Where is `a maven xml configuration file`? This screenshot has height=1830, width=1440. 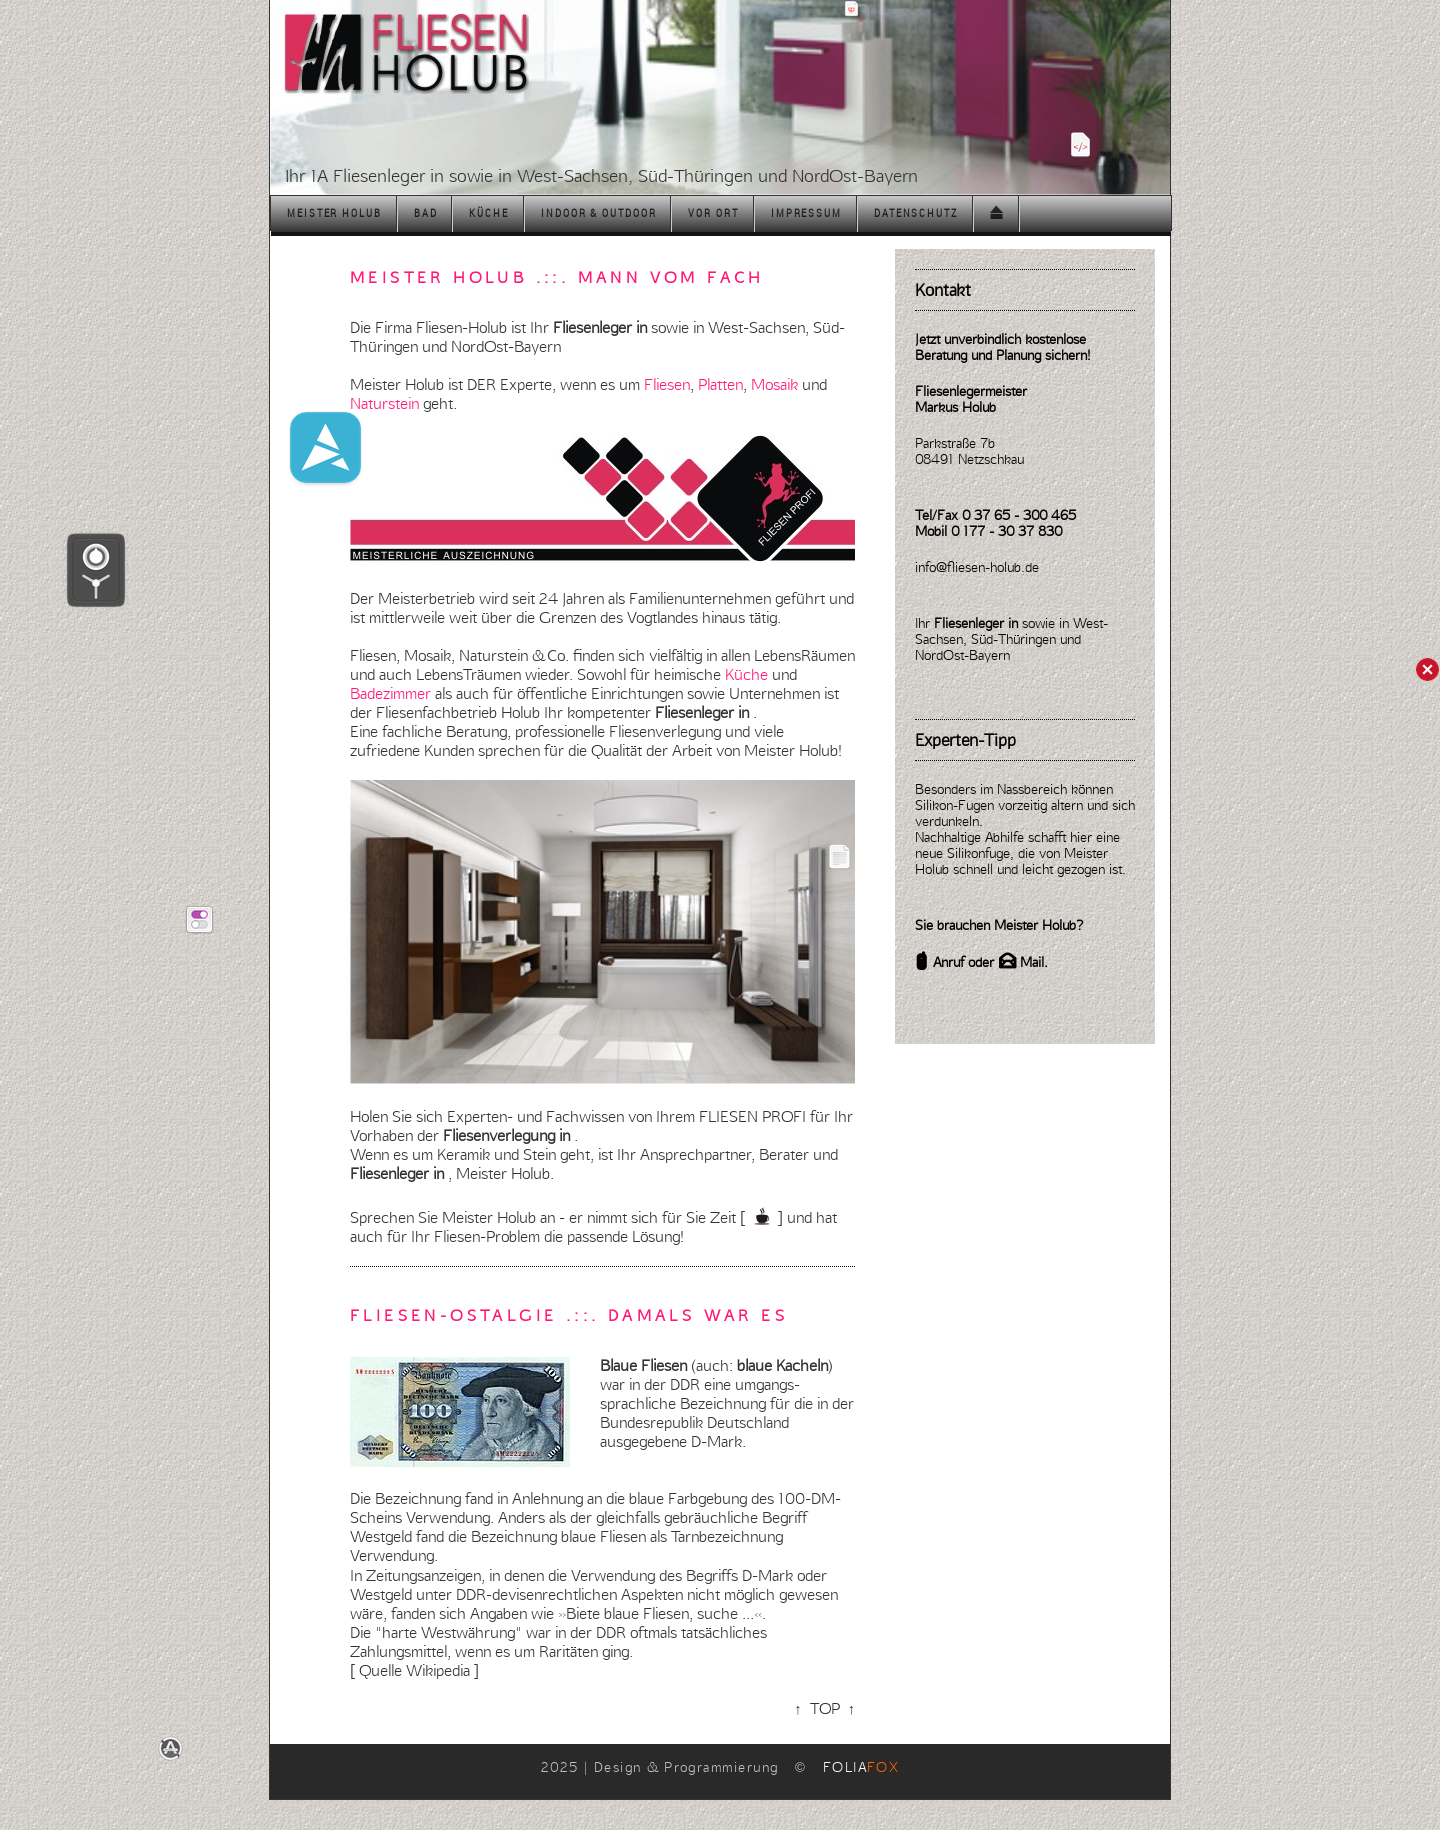
a maven xml configuration file is located at coordinates (1080, 144).